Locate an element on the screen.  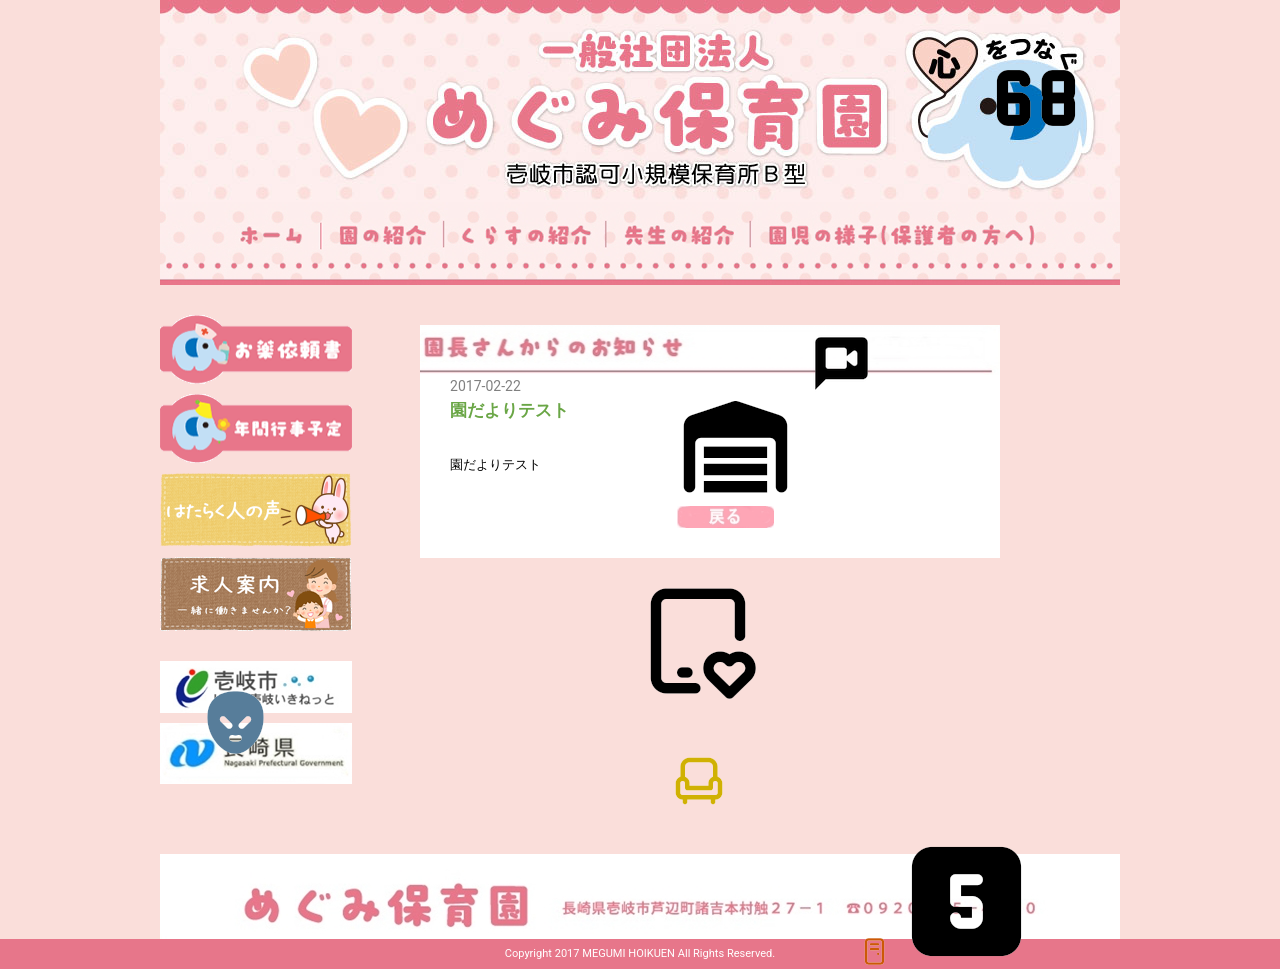
browse furniture or home decor items is located at coordinates (699, 781).